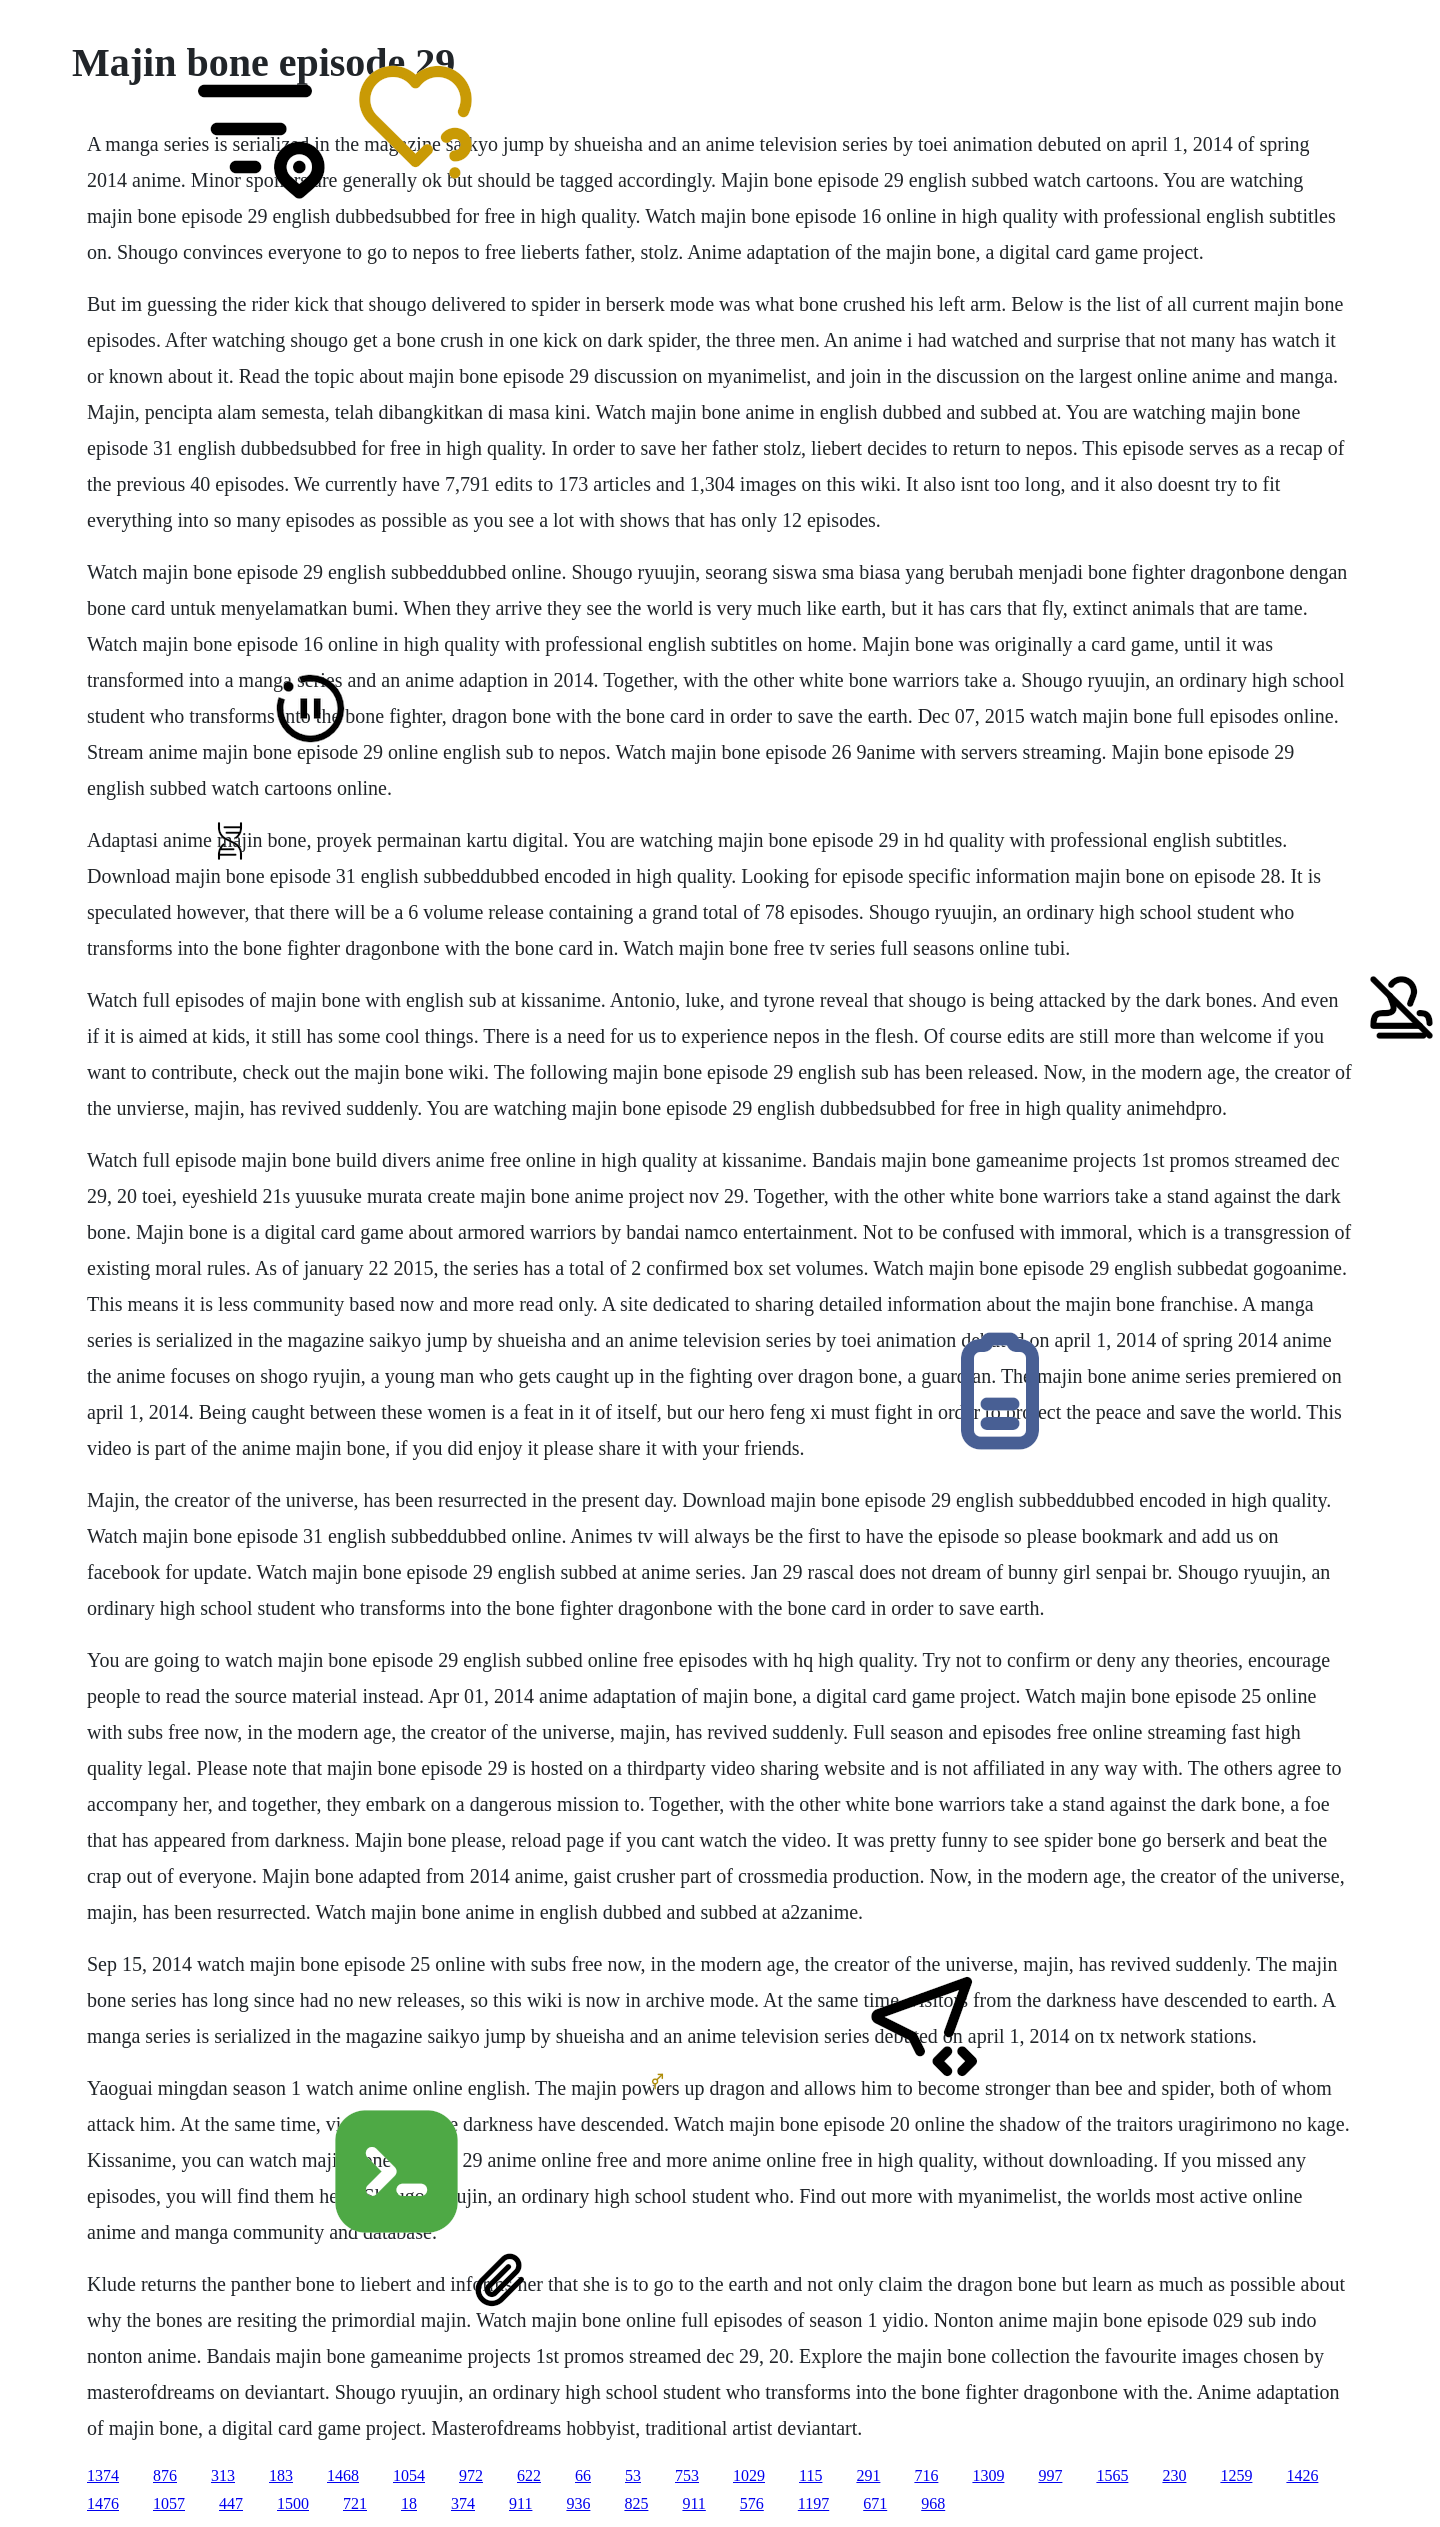 The height and width of the screenshot is (2527, 1440). Describe the element at coordinates (396, 2171) in the screenshot. I see `tabler icons brand logo` at that location.